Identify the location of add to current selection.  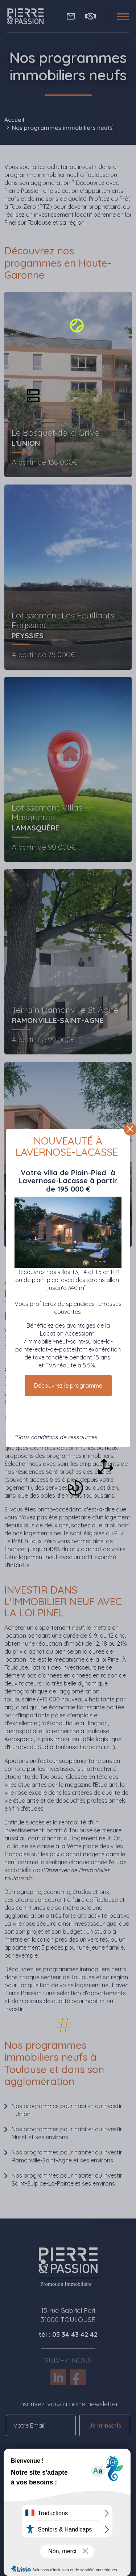
(100, 1257).